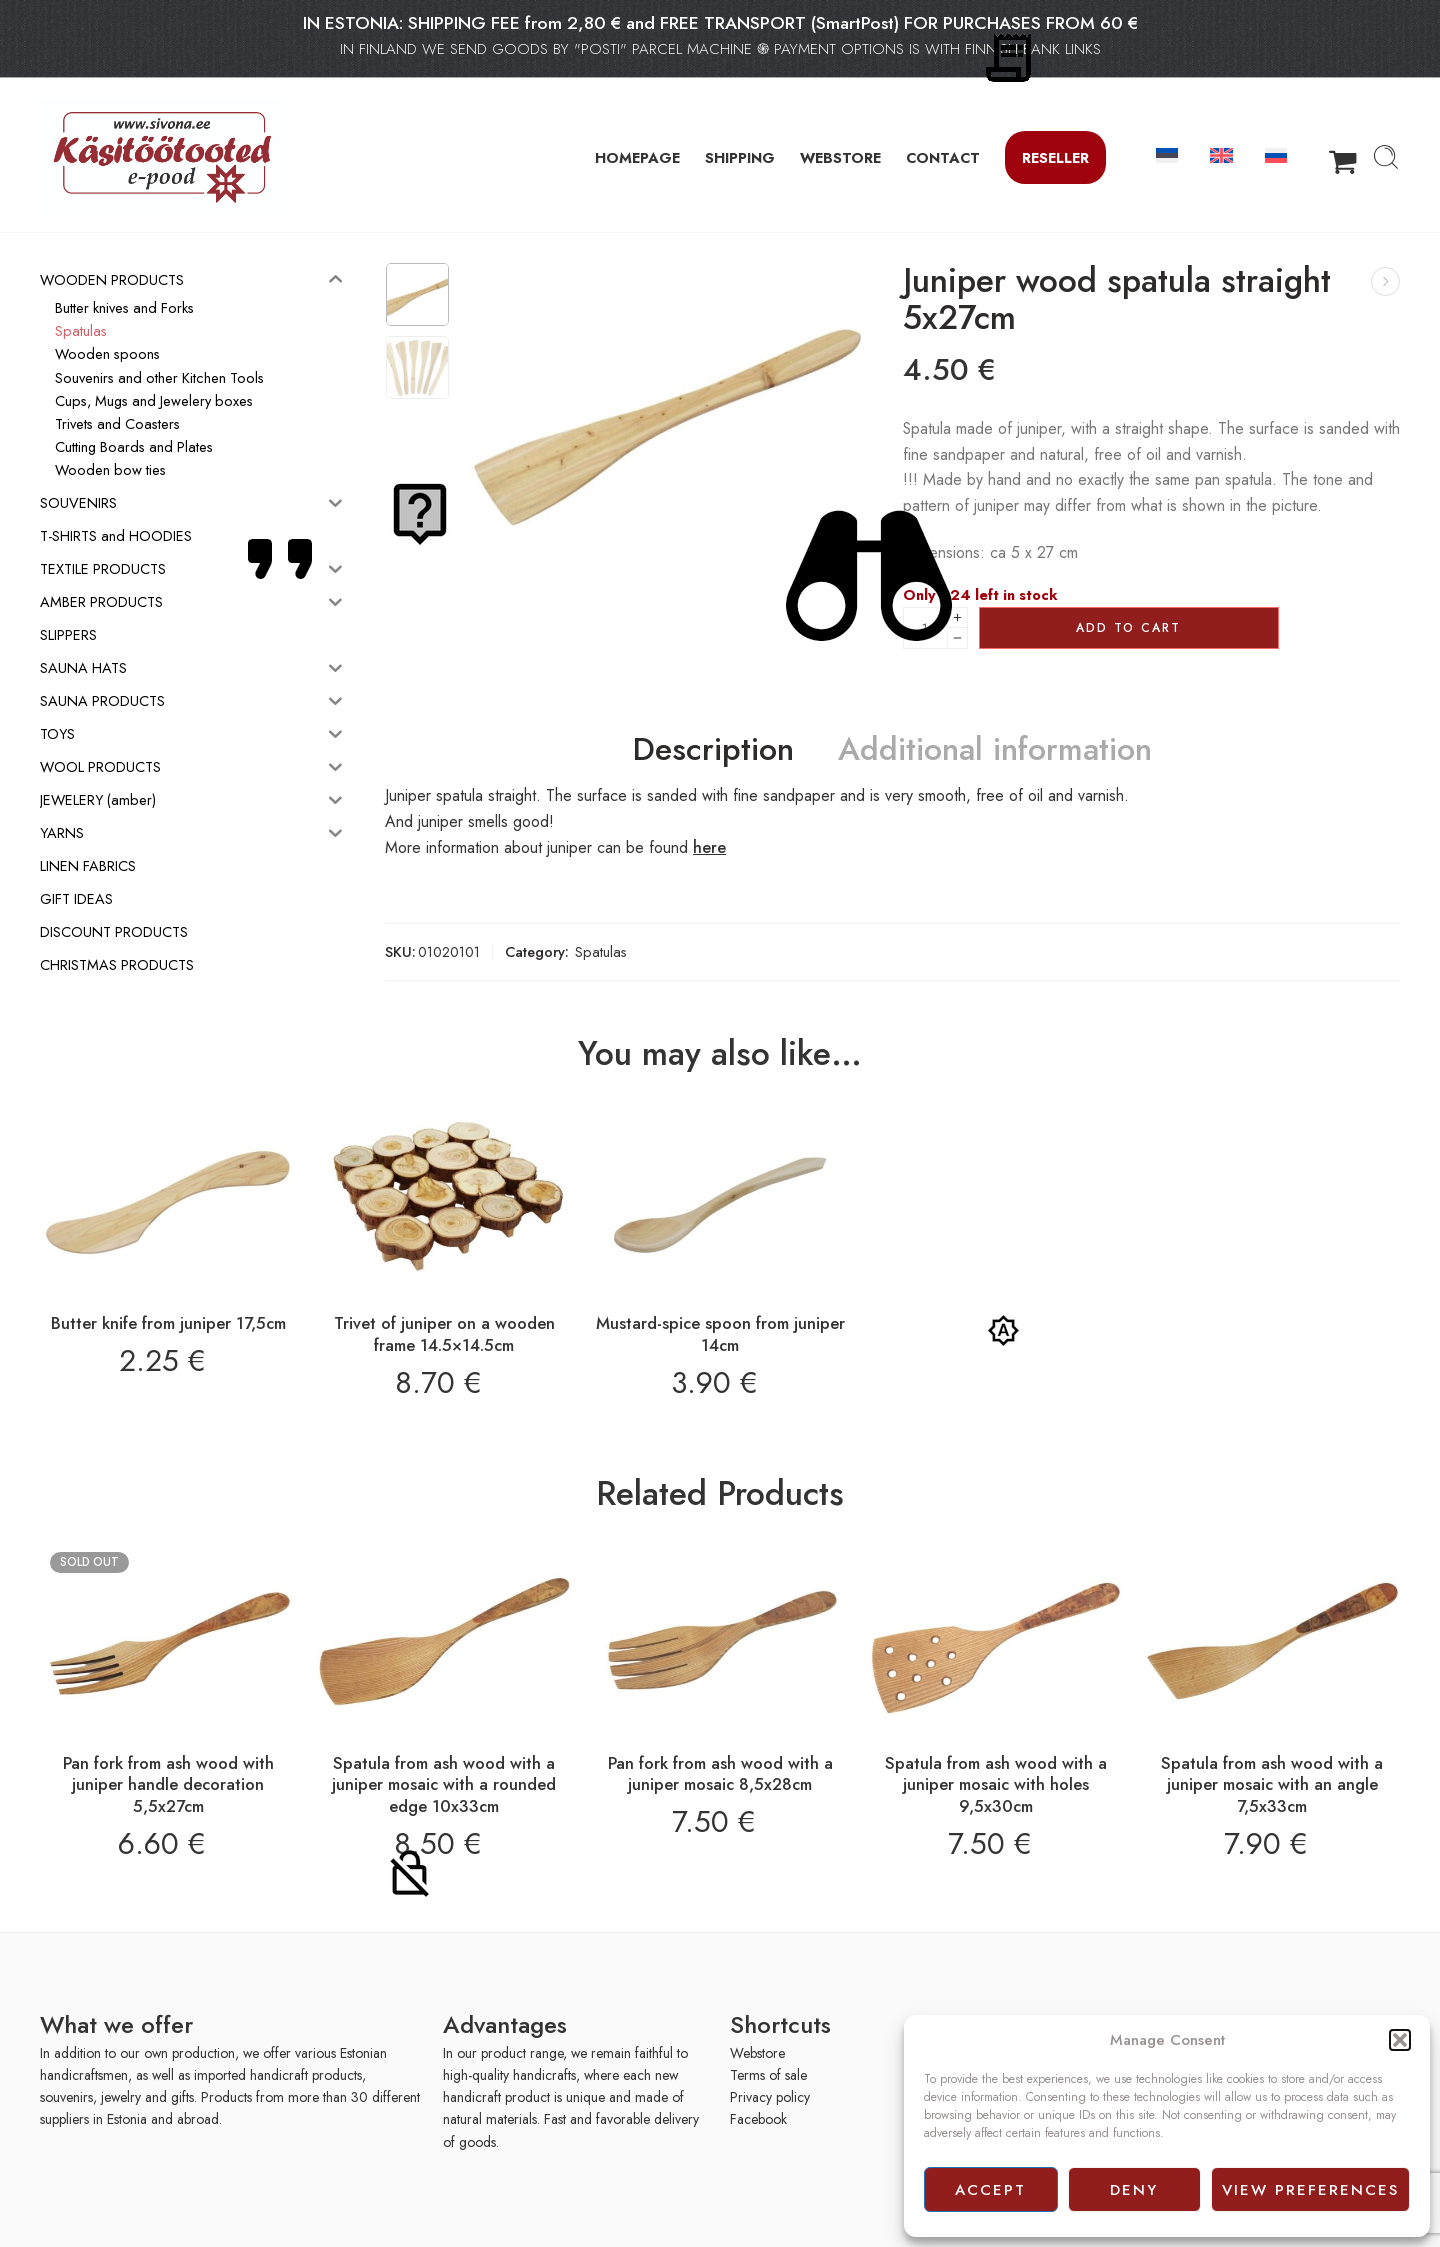  I want to click on enable automatic brightness adjustment, so click(1003, 1330).